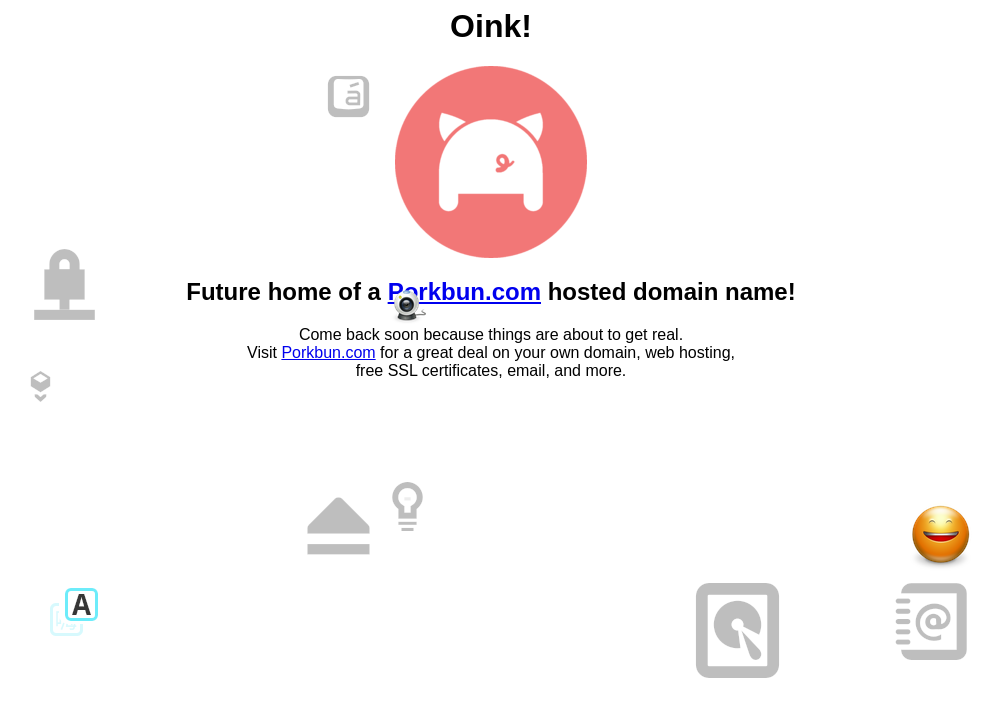  I want to click on open address book or contacts, so click(936, 619).